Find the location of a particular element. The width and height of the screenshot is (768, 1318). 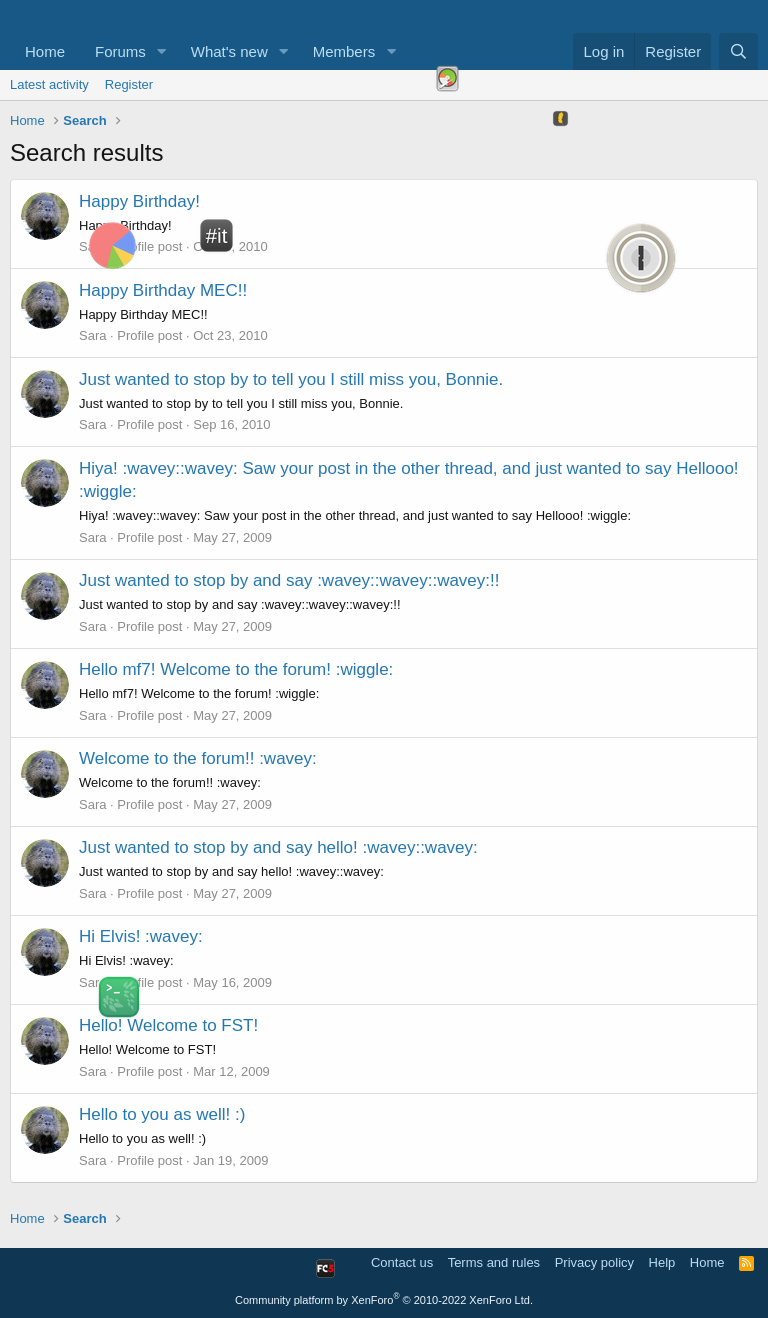

open disk usage analyzer is located at coordinates (112, 245).